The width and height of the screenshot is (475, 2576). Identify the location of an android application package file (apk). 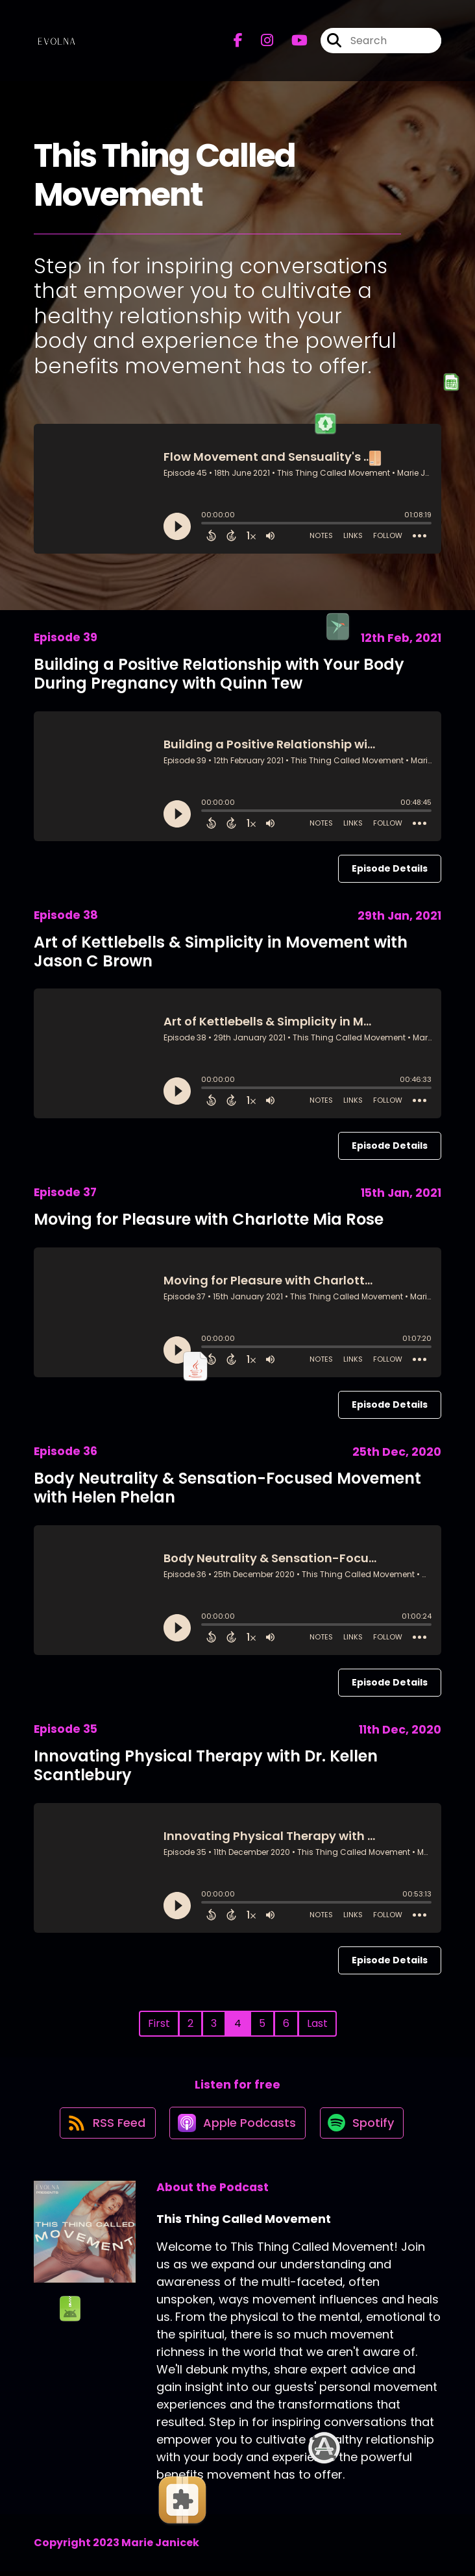
(70, 2309).